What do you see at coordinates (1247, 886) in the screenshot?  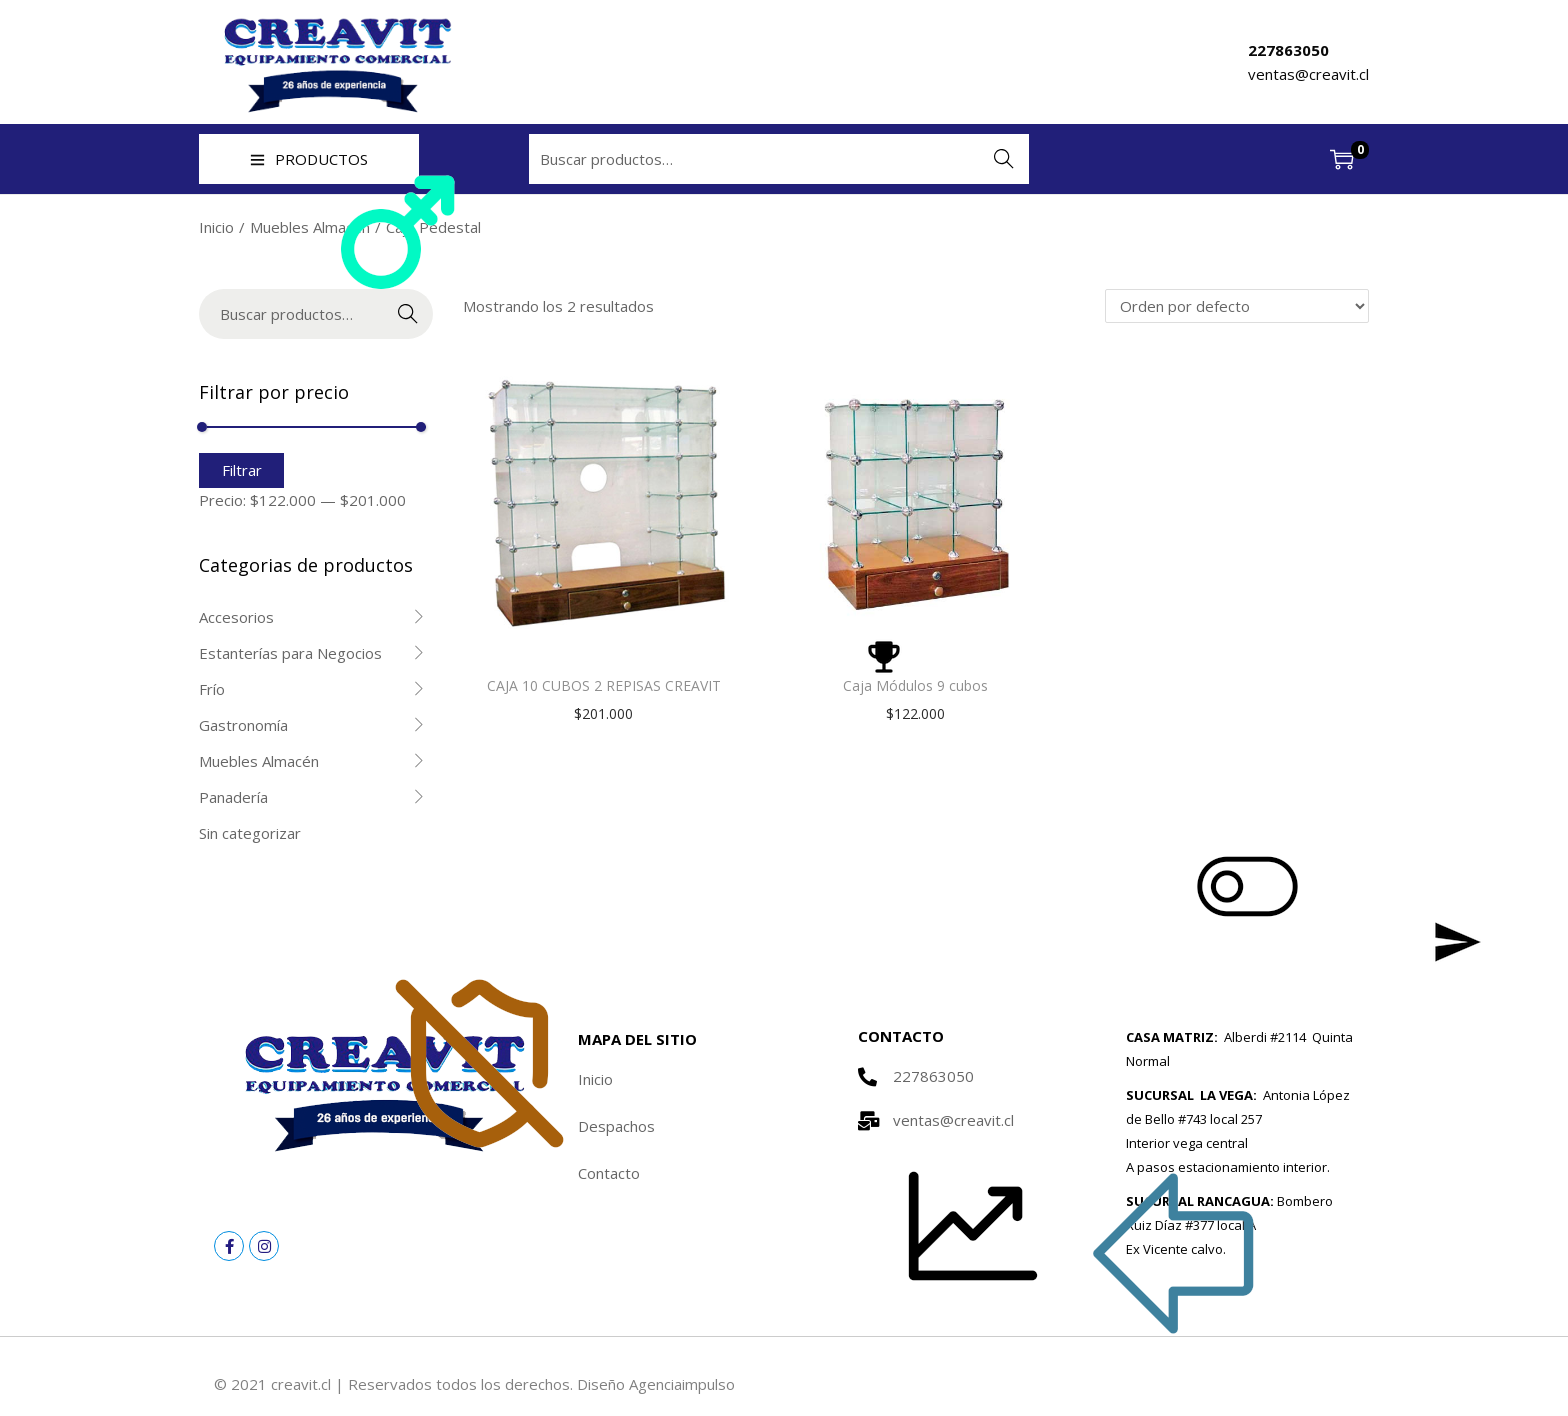 I see `toggle switch in off position` at bounding box center [1247, 886].